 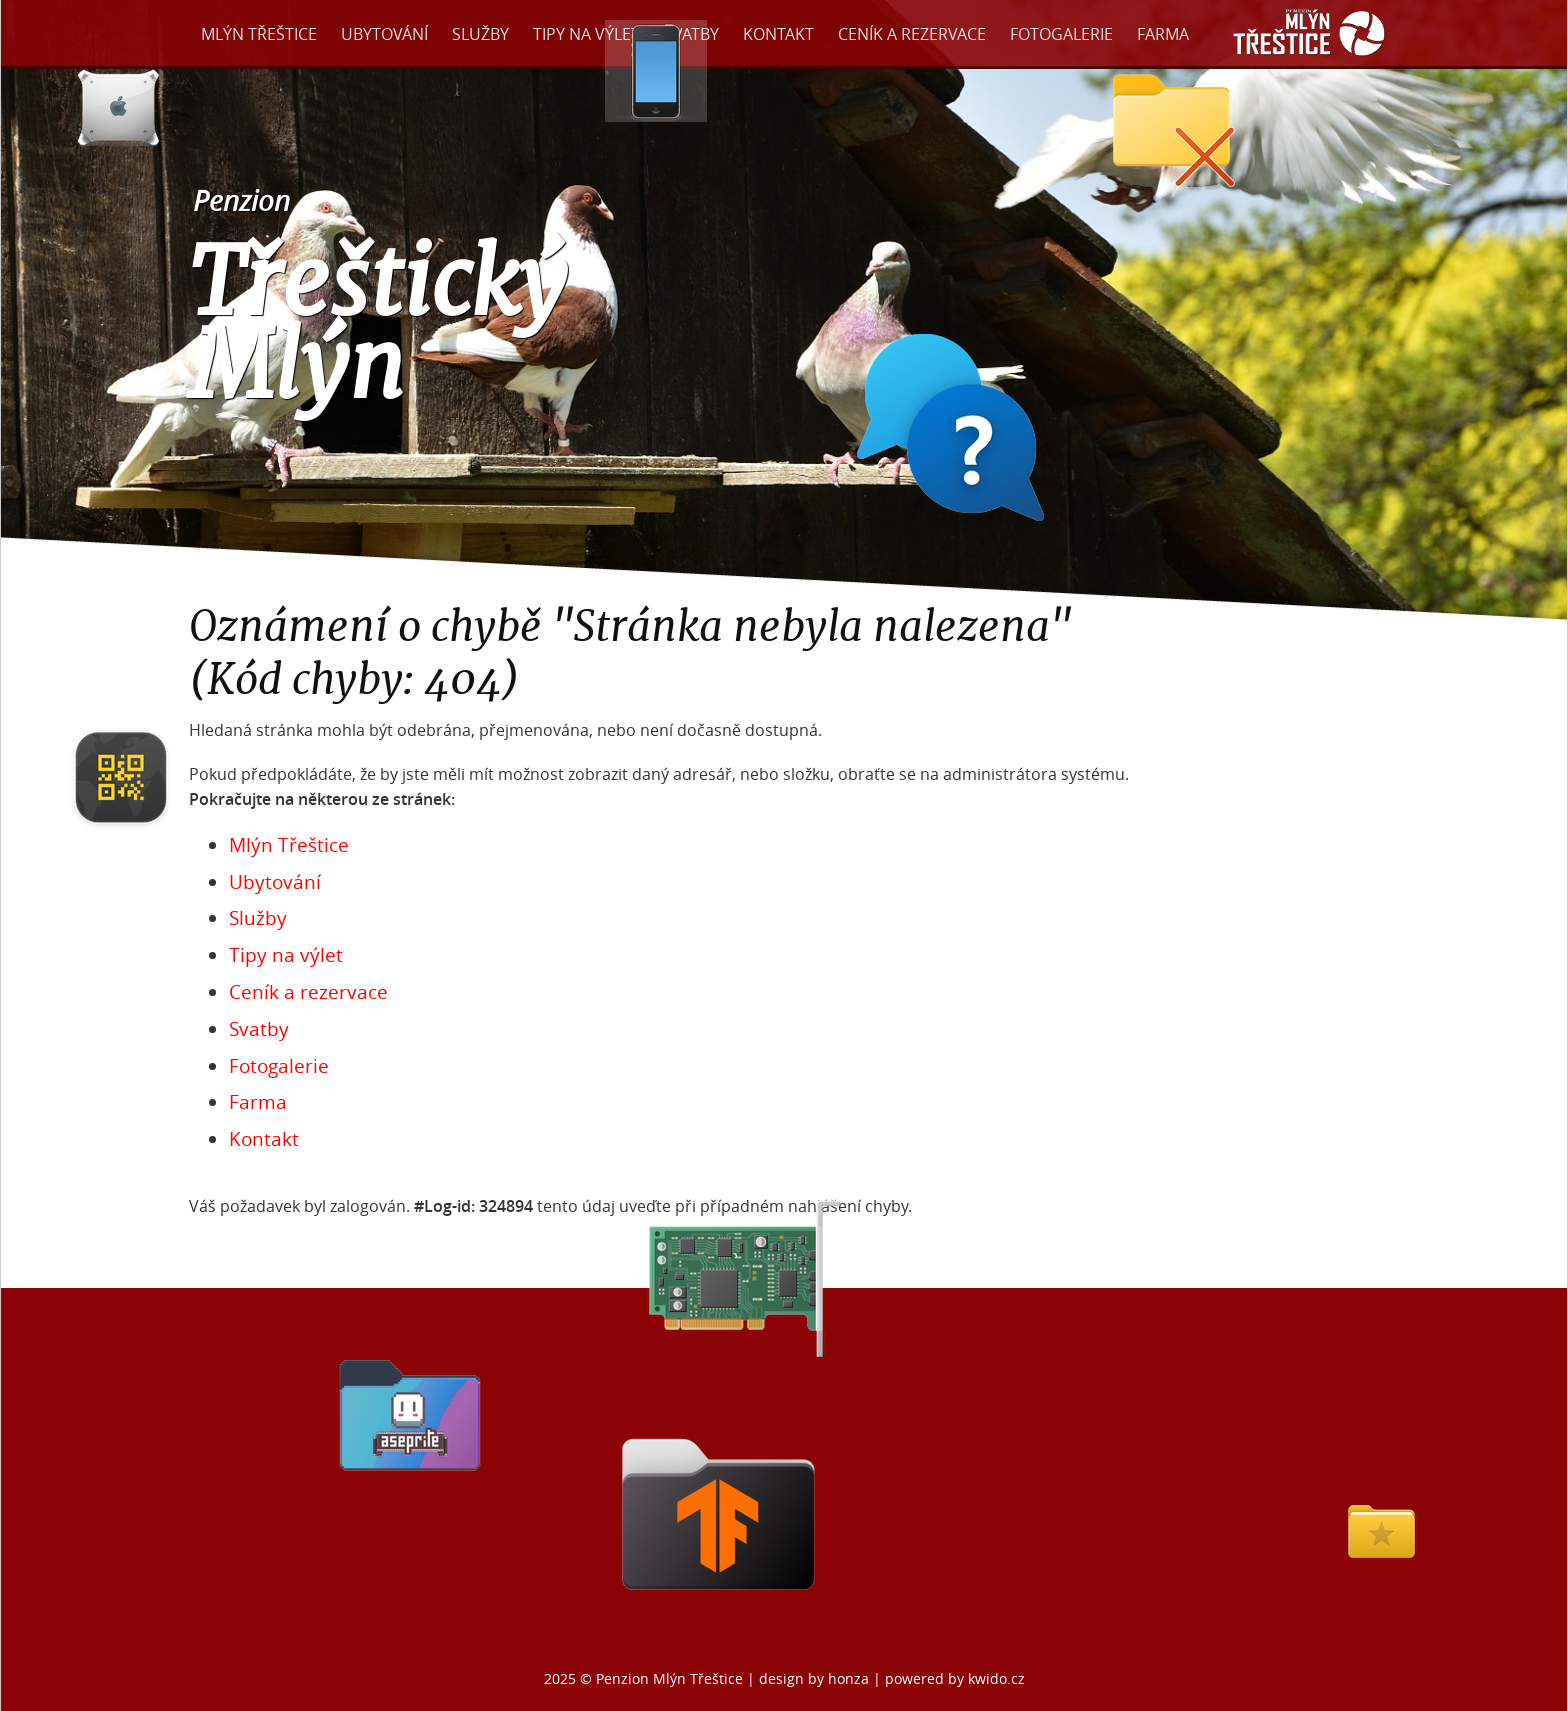 What do you see at coordinates (1171, 123) in the screenshot?
I see `delete a folder` at bounding box center [1171, 123].